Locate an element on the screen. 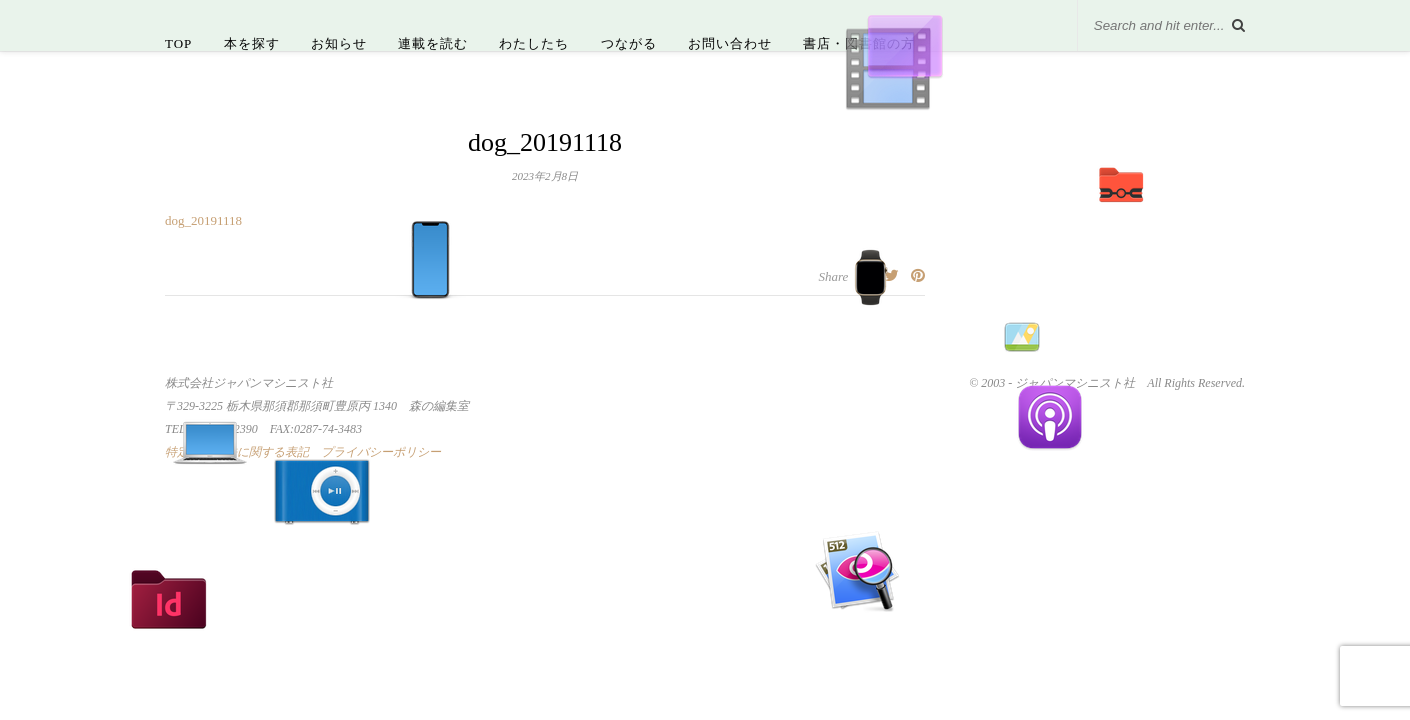  folder containing Adobe InDesign project files is located at coordinates (168, 601).